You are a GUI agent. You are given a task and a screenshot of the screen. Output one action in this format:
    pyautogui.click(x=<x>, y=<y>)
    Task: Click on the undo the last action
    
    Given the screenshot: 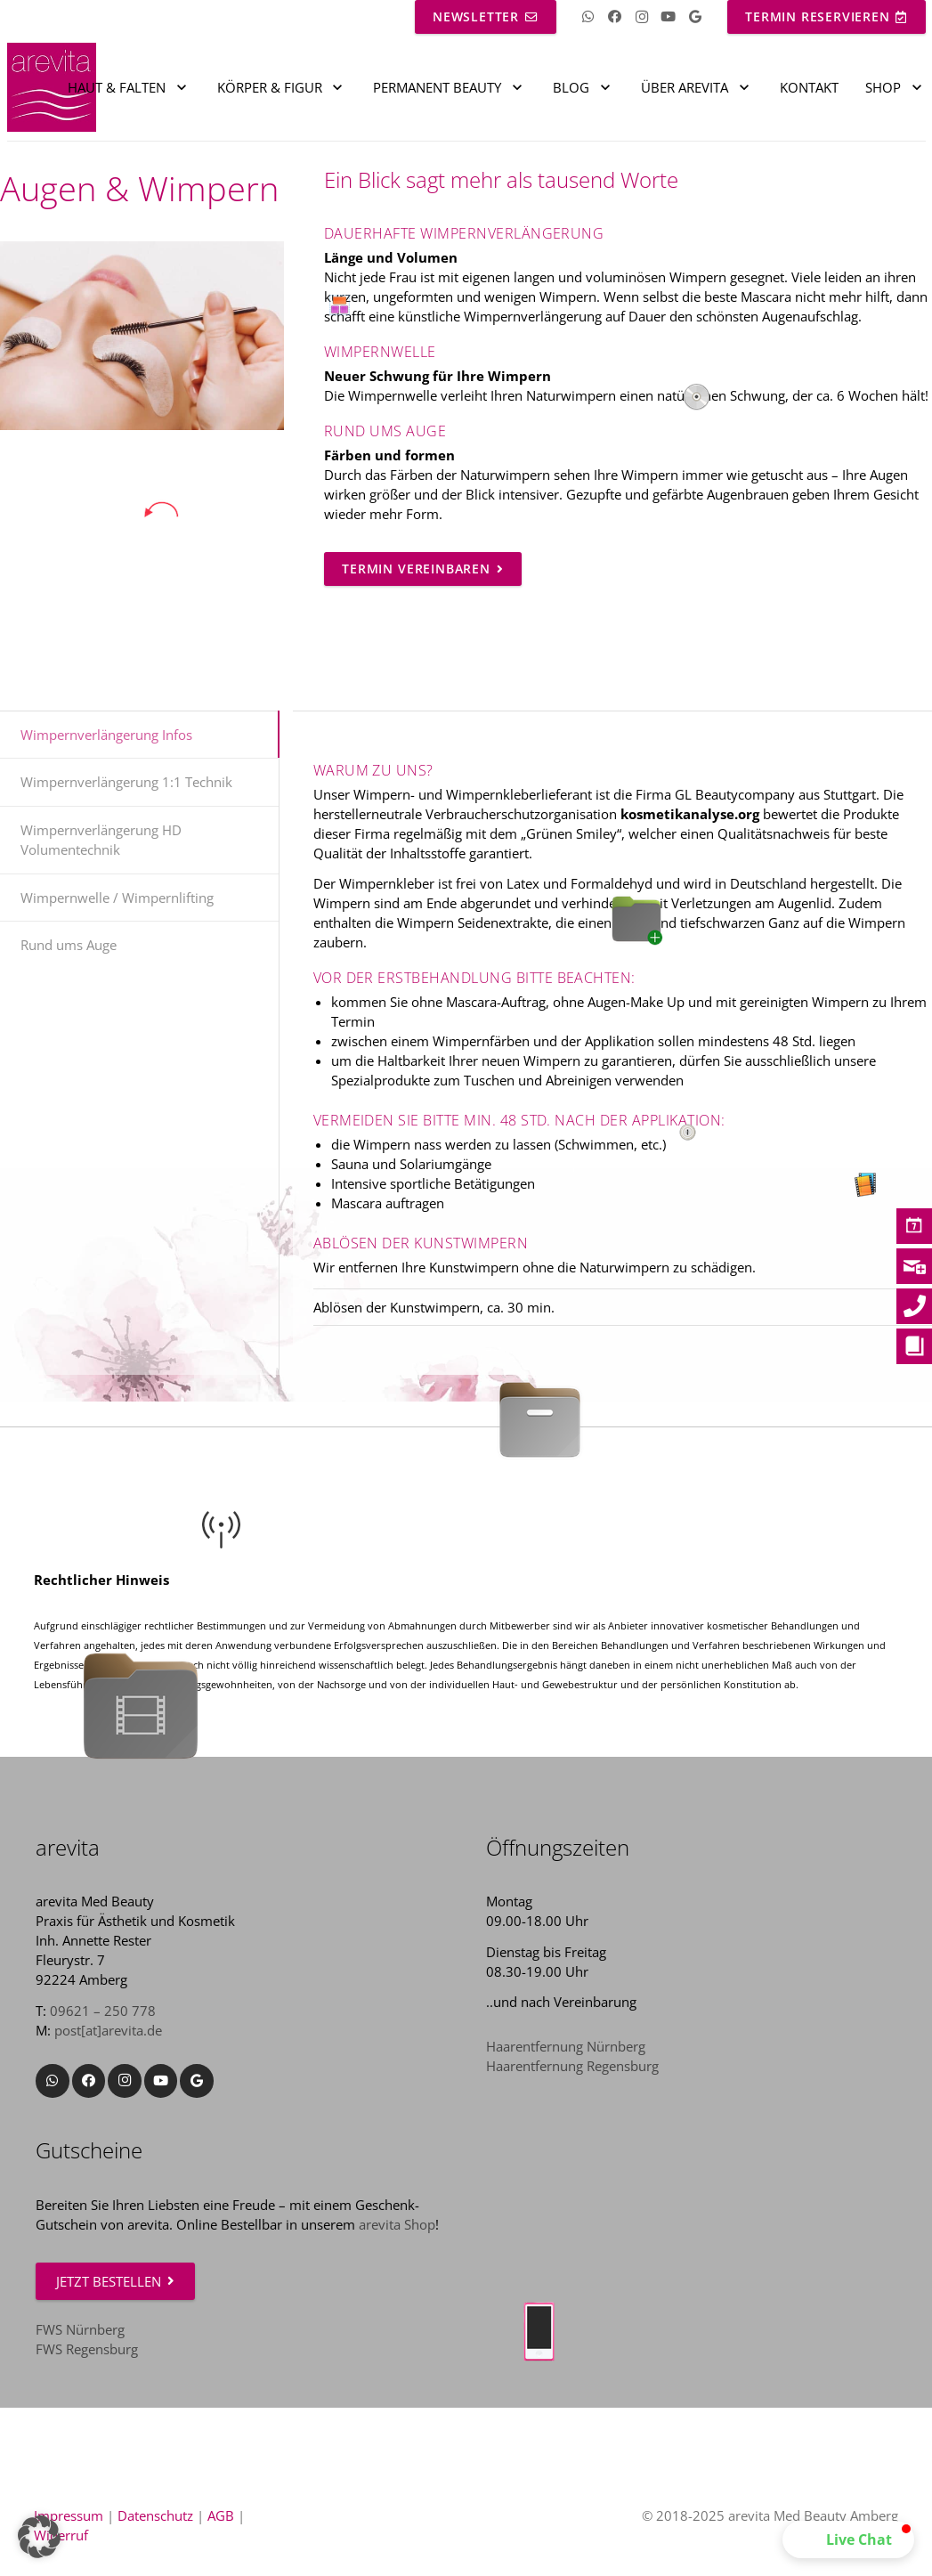 What is the action you would take?
    pyautogui.click(x=161, y=509)
    